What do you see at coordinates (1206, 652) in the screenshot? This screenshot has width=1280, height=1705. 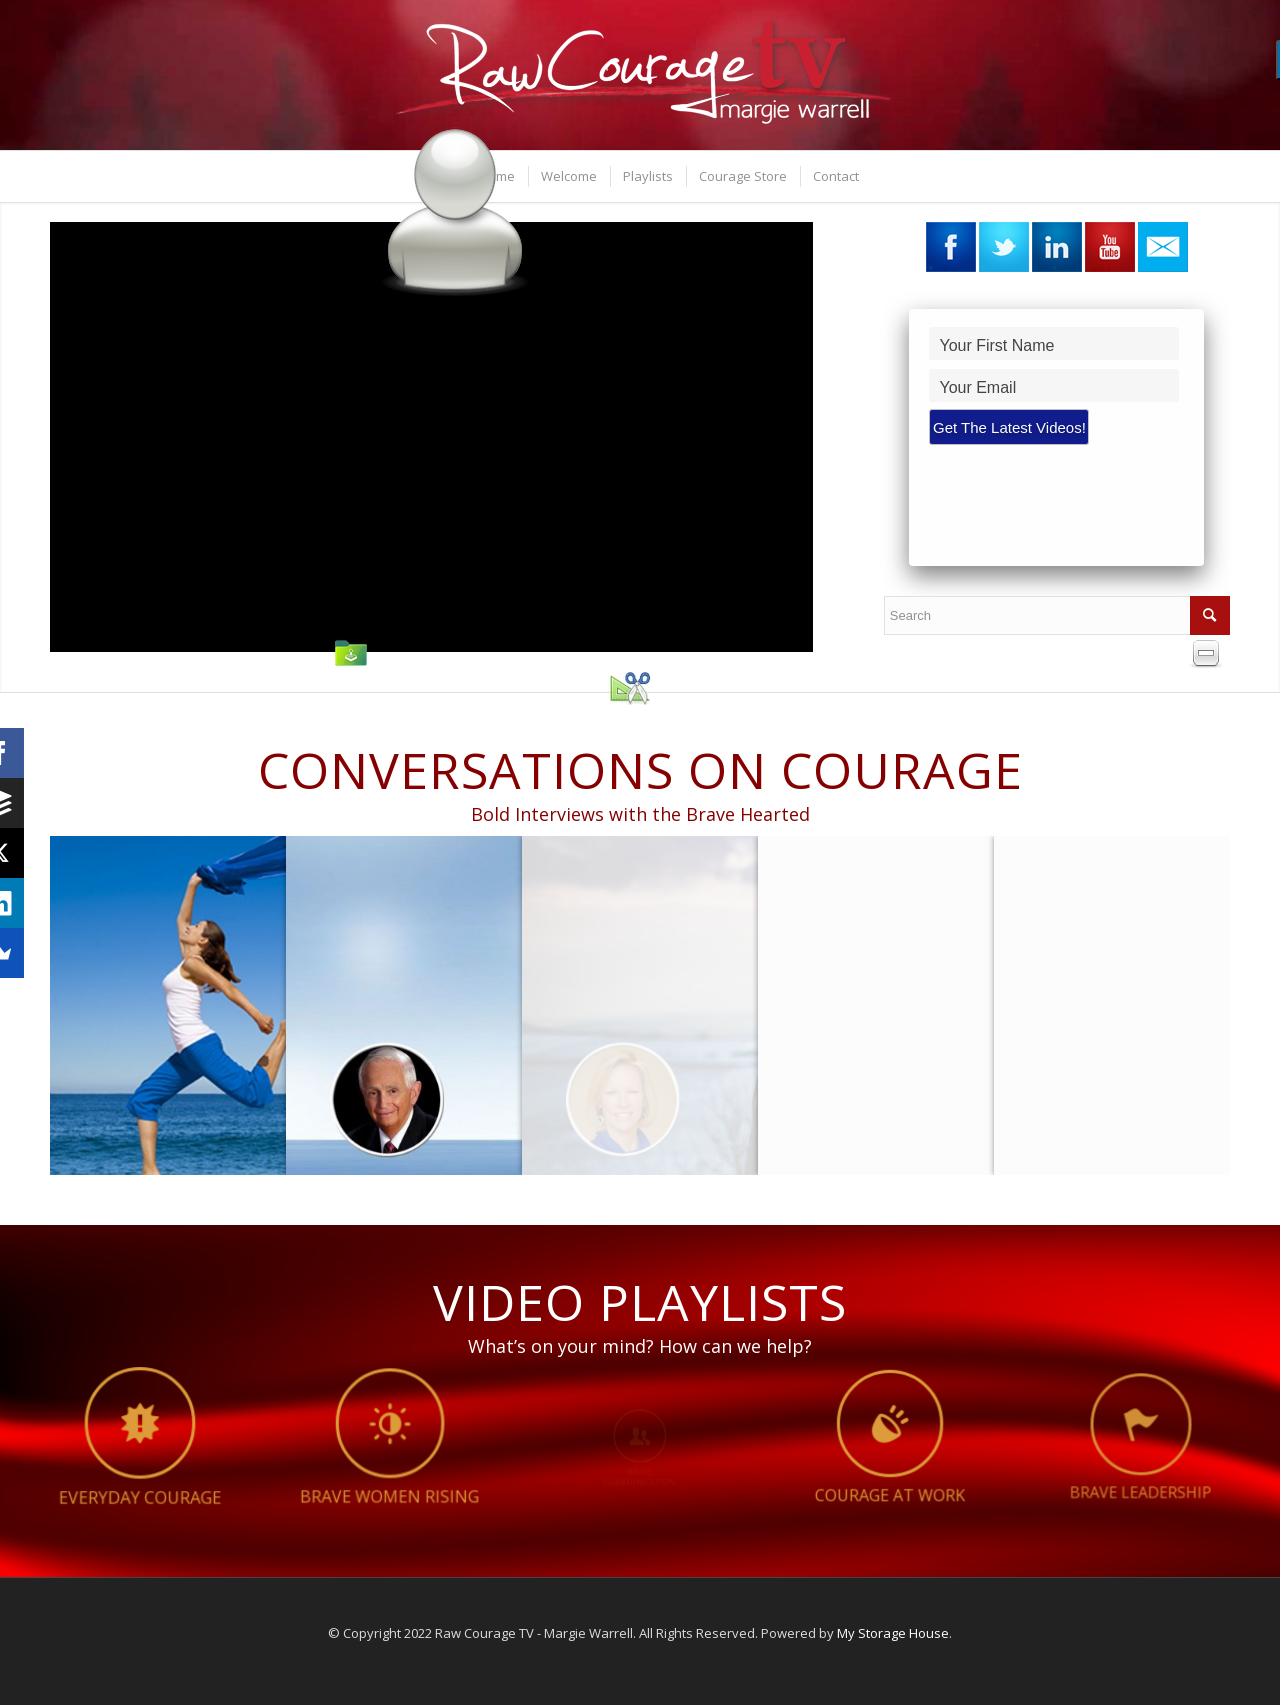 I see `zoom out to reduce magnification` at bounding box center [1206, 652].